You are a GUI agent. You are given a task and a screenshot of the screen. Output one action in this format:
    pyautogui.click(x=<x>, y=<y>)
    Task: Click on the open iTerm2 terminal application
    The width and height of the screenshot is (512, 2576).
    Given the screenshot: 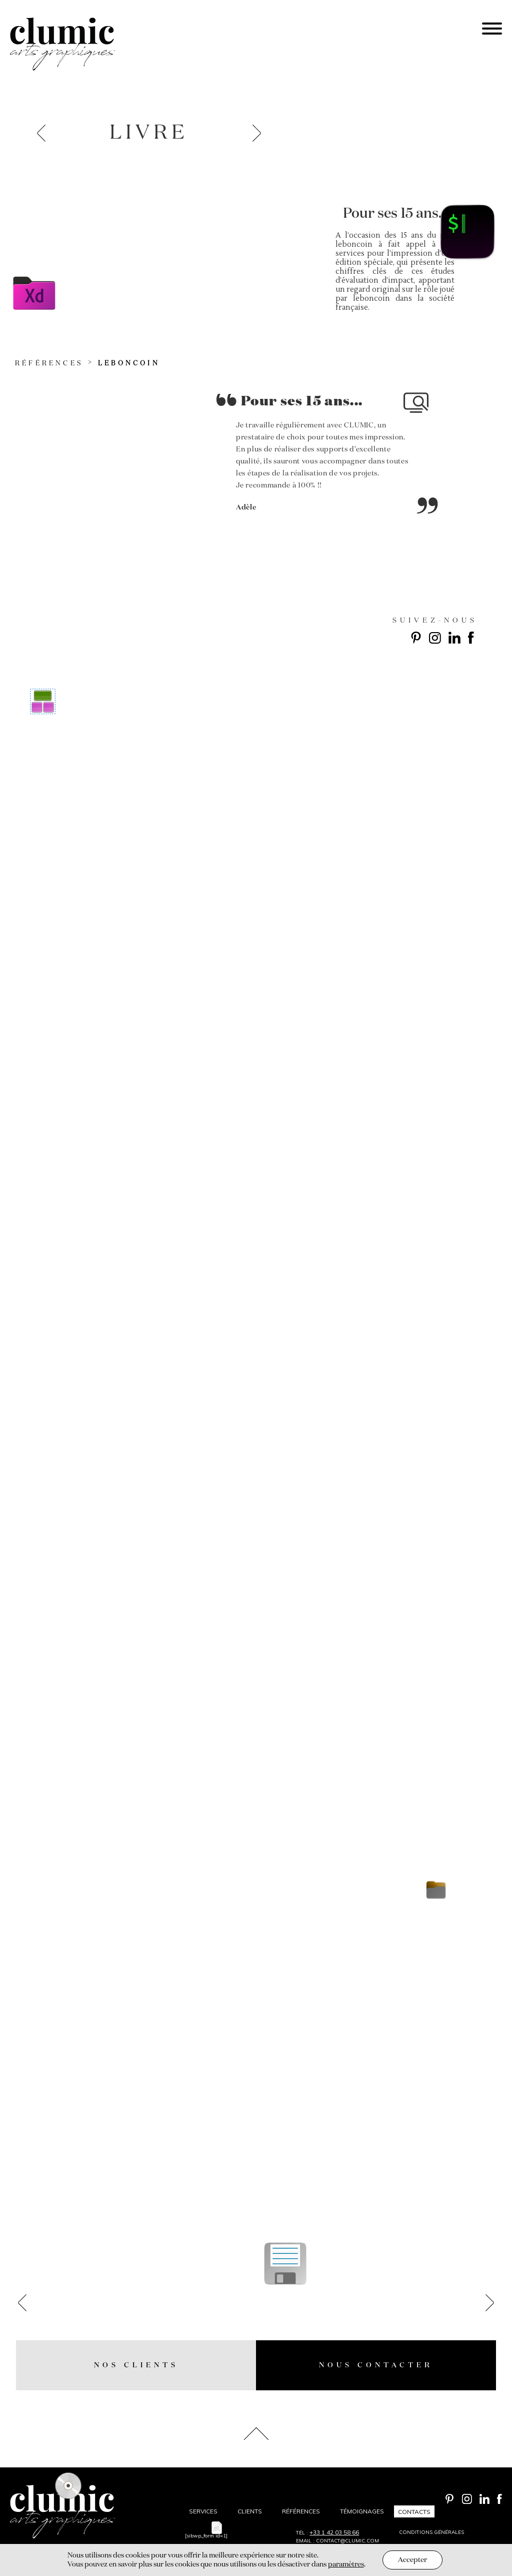 What is the action you would take?
    pyautogui.click(x=468, y=232)
    